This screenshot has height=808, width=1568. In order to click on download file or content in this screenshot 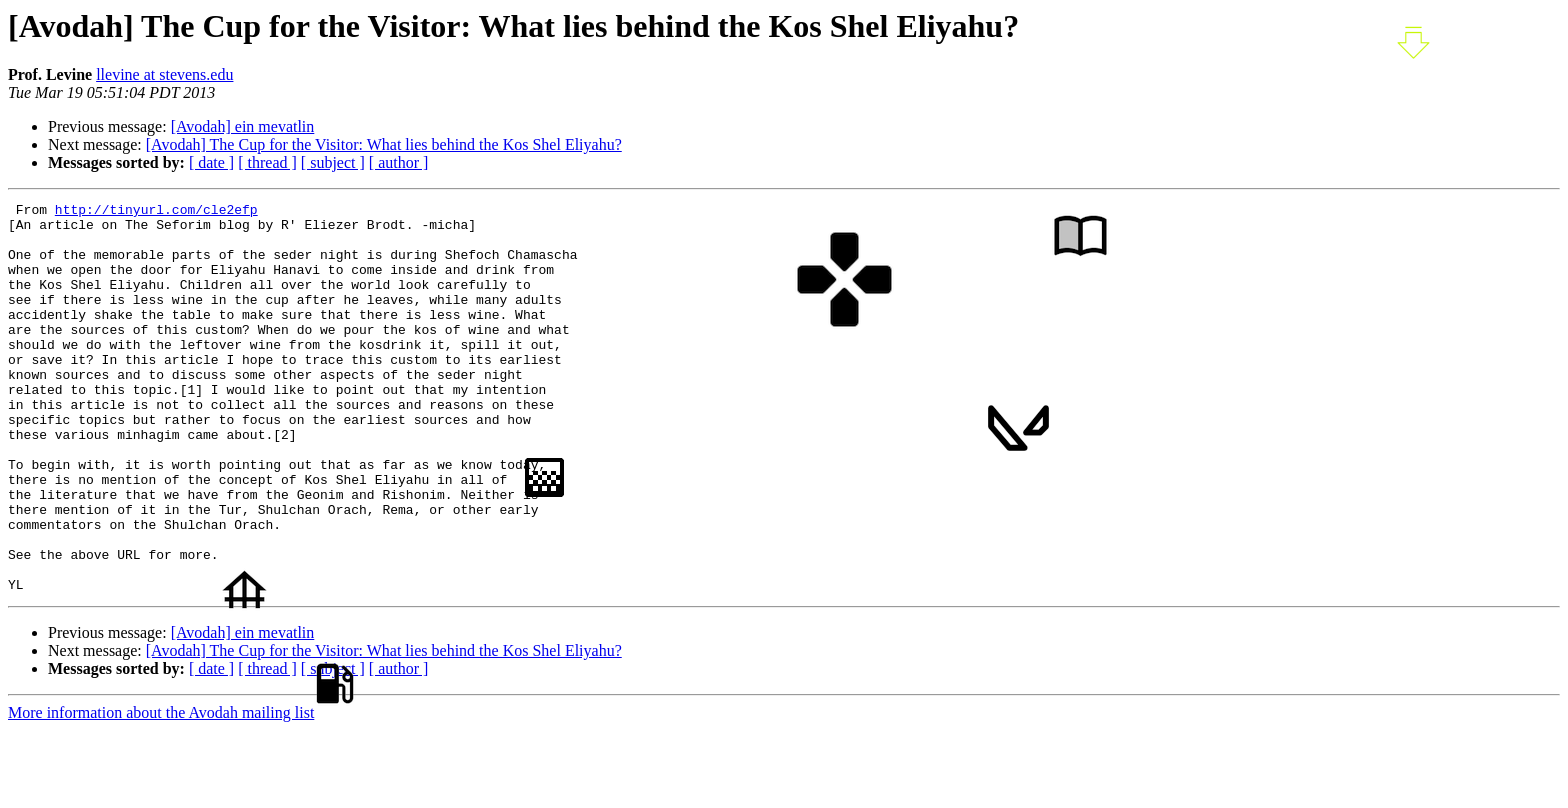, I will do `click(1413, 41)`.